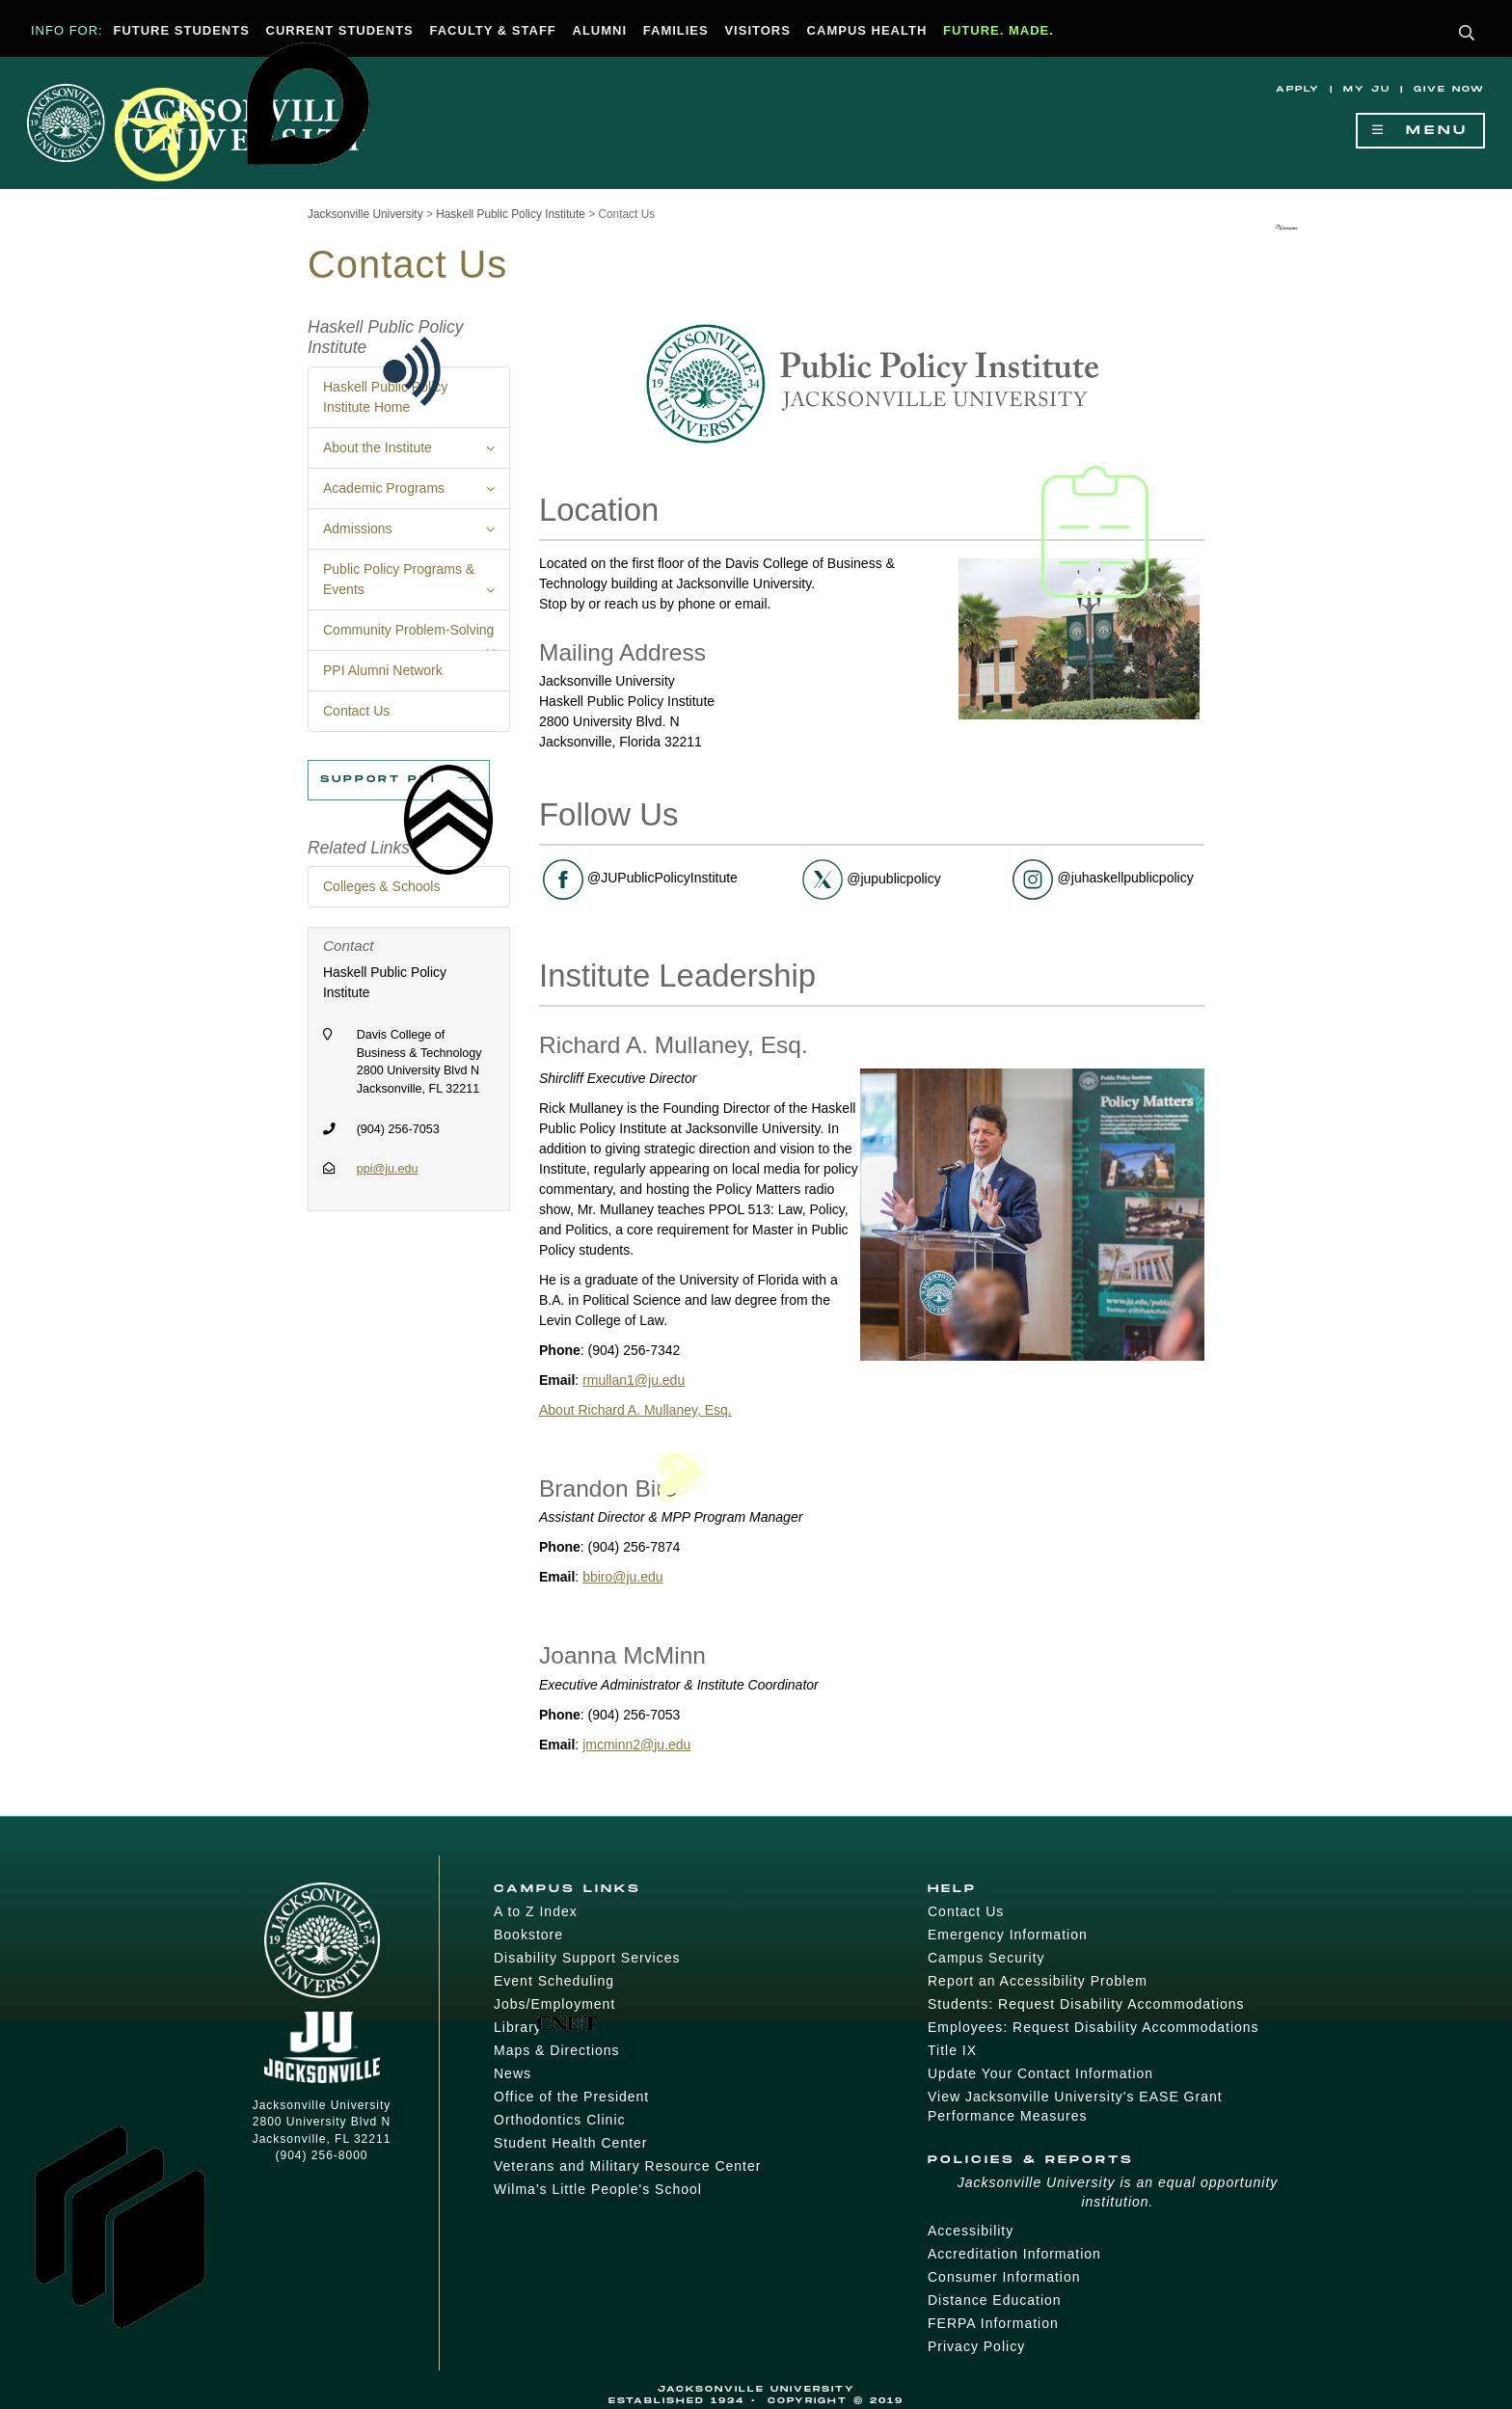 This screenshot has width=1512, height=2409. What do you see at coordinates (1094, 531) in the screenshot?
I see `react hook form library logo` at bounding box center [1094, 531].